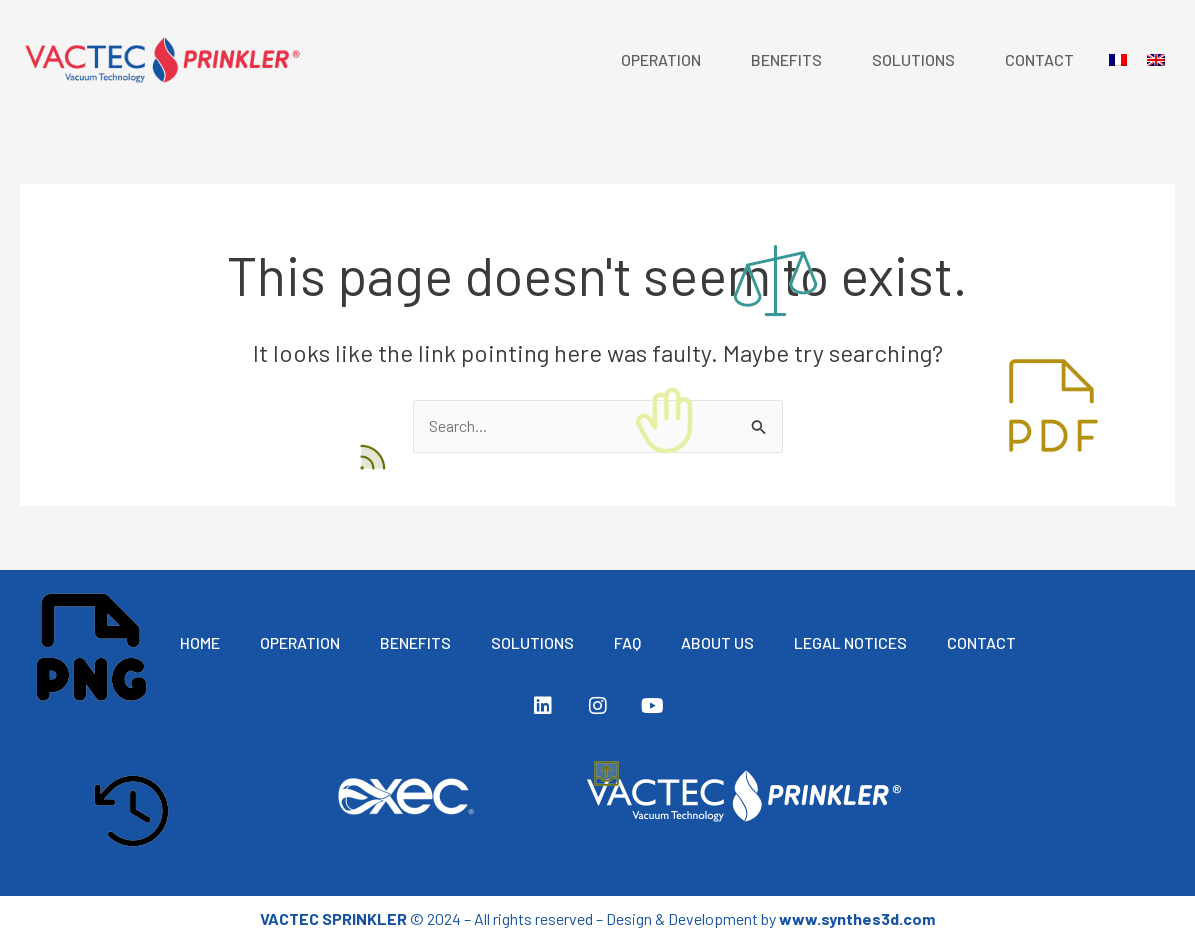  Describe the element at coordinates (133, 811) in the screenshot. I see `view history or recent activity` at that location.